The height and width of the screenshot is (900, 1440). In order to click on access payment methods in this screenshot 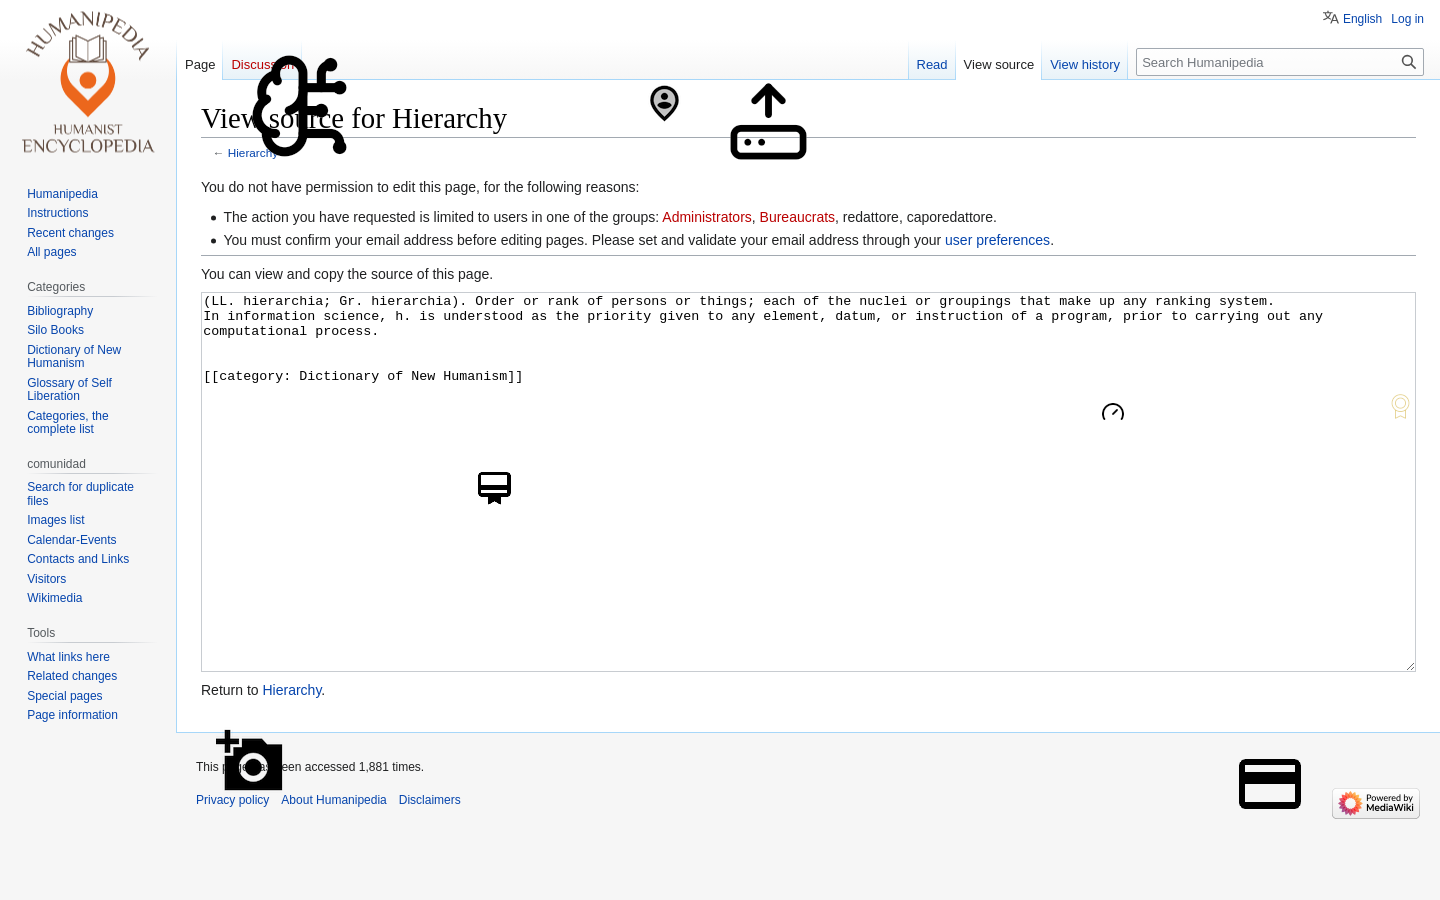, I will do `click(1270, 784)`.